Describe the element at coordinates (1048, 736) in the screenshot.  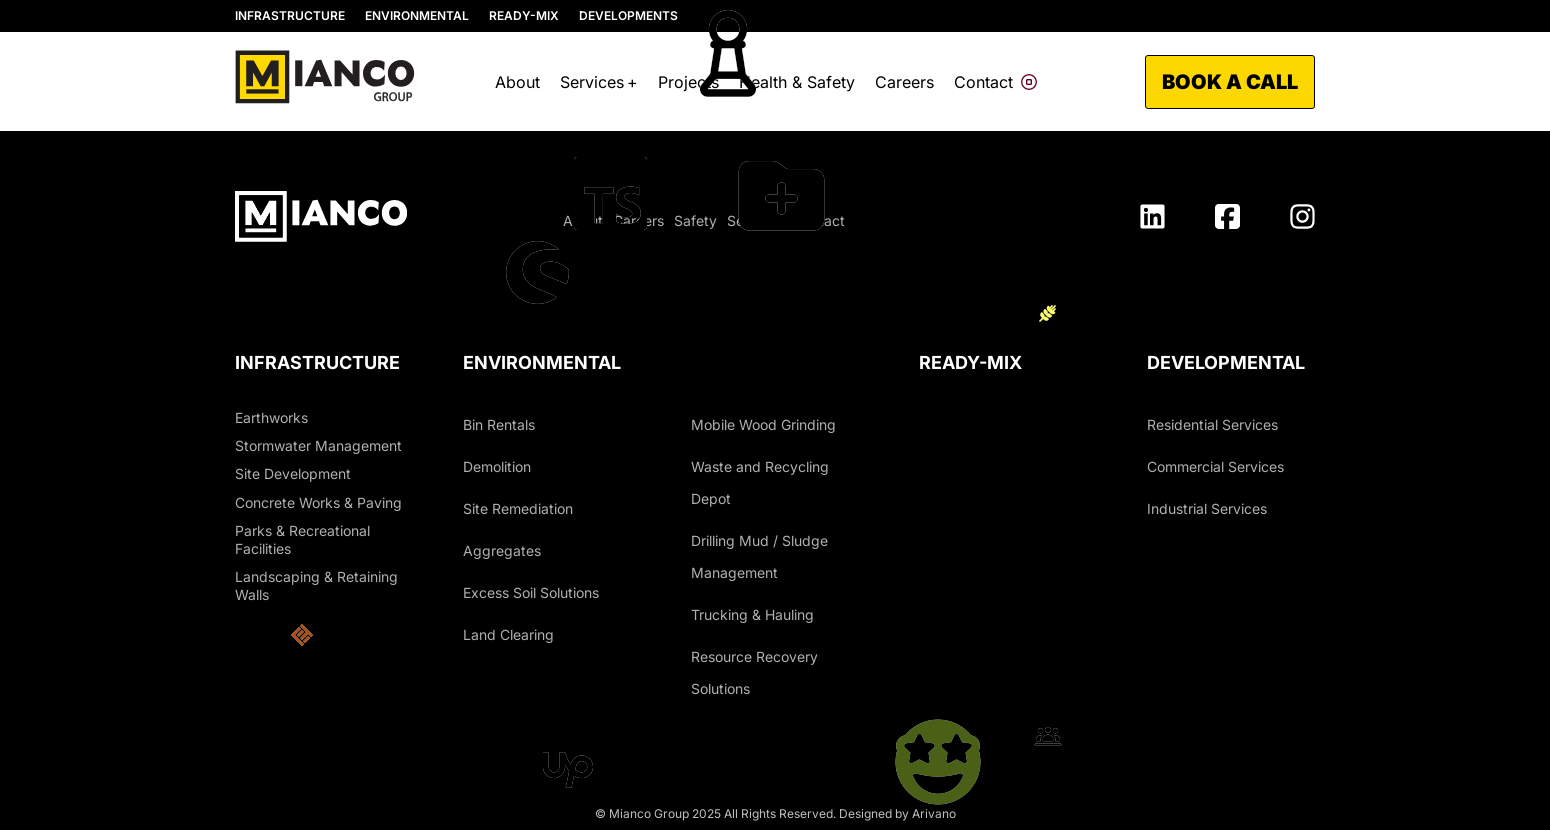
I see `view all team members or users` at that location.